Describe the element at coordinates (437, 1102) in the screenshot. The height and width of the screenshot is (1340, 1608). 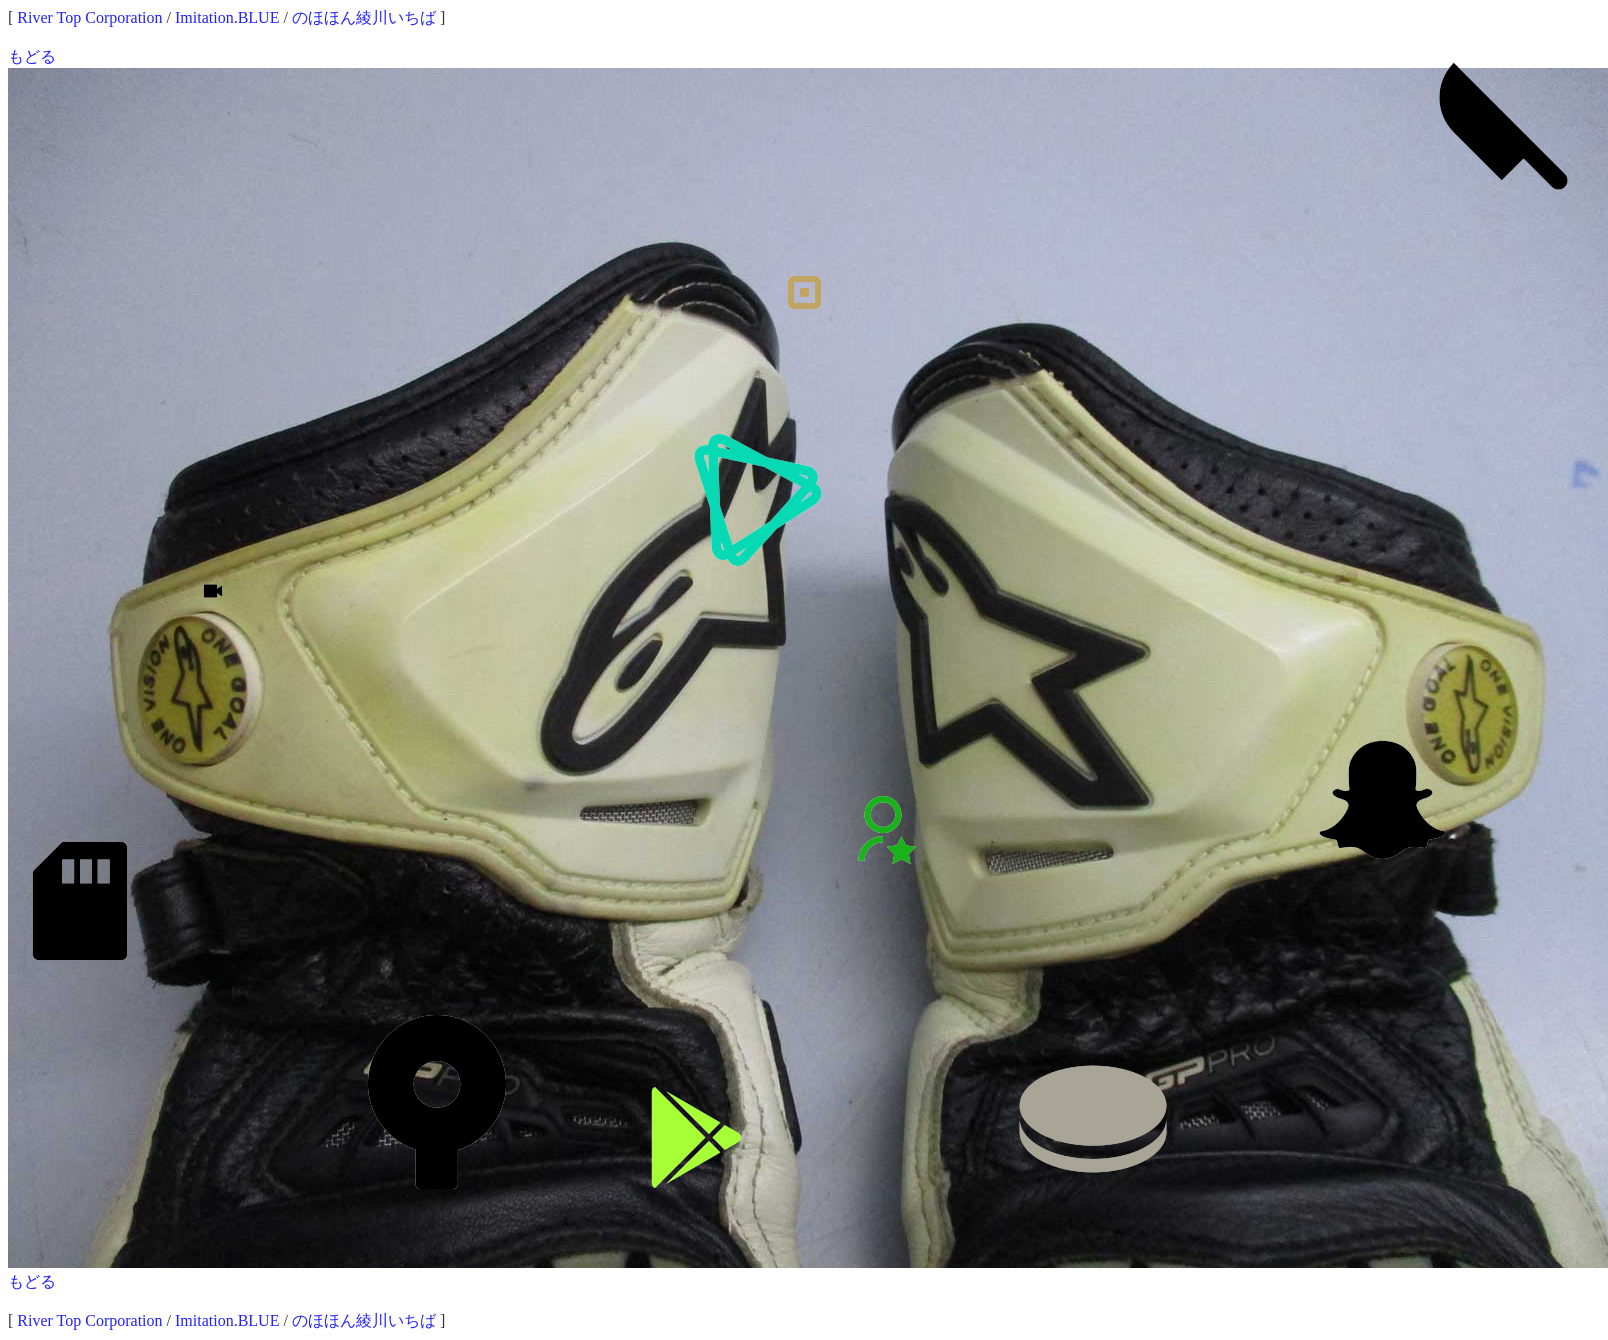
I see `open sourcetree git client` at that location.